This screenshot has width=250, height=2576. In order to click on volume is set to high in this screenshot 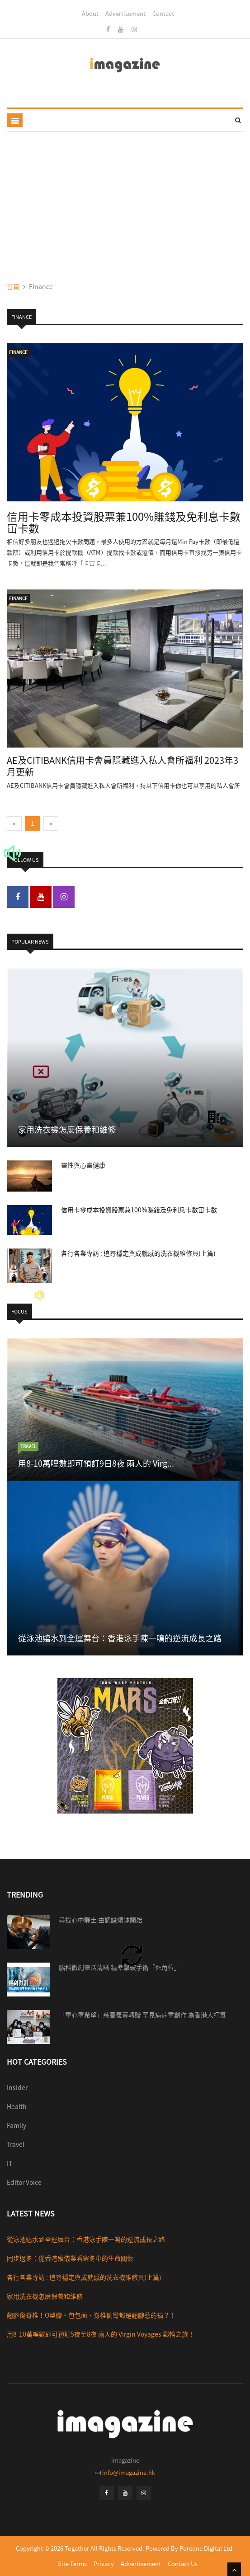, I will do `click(12, 853)`.